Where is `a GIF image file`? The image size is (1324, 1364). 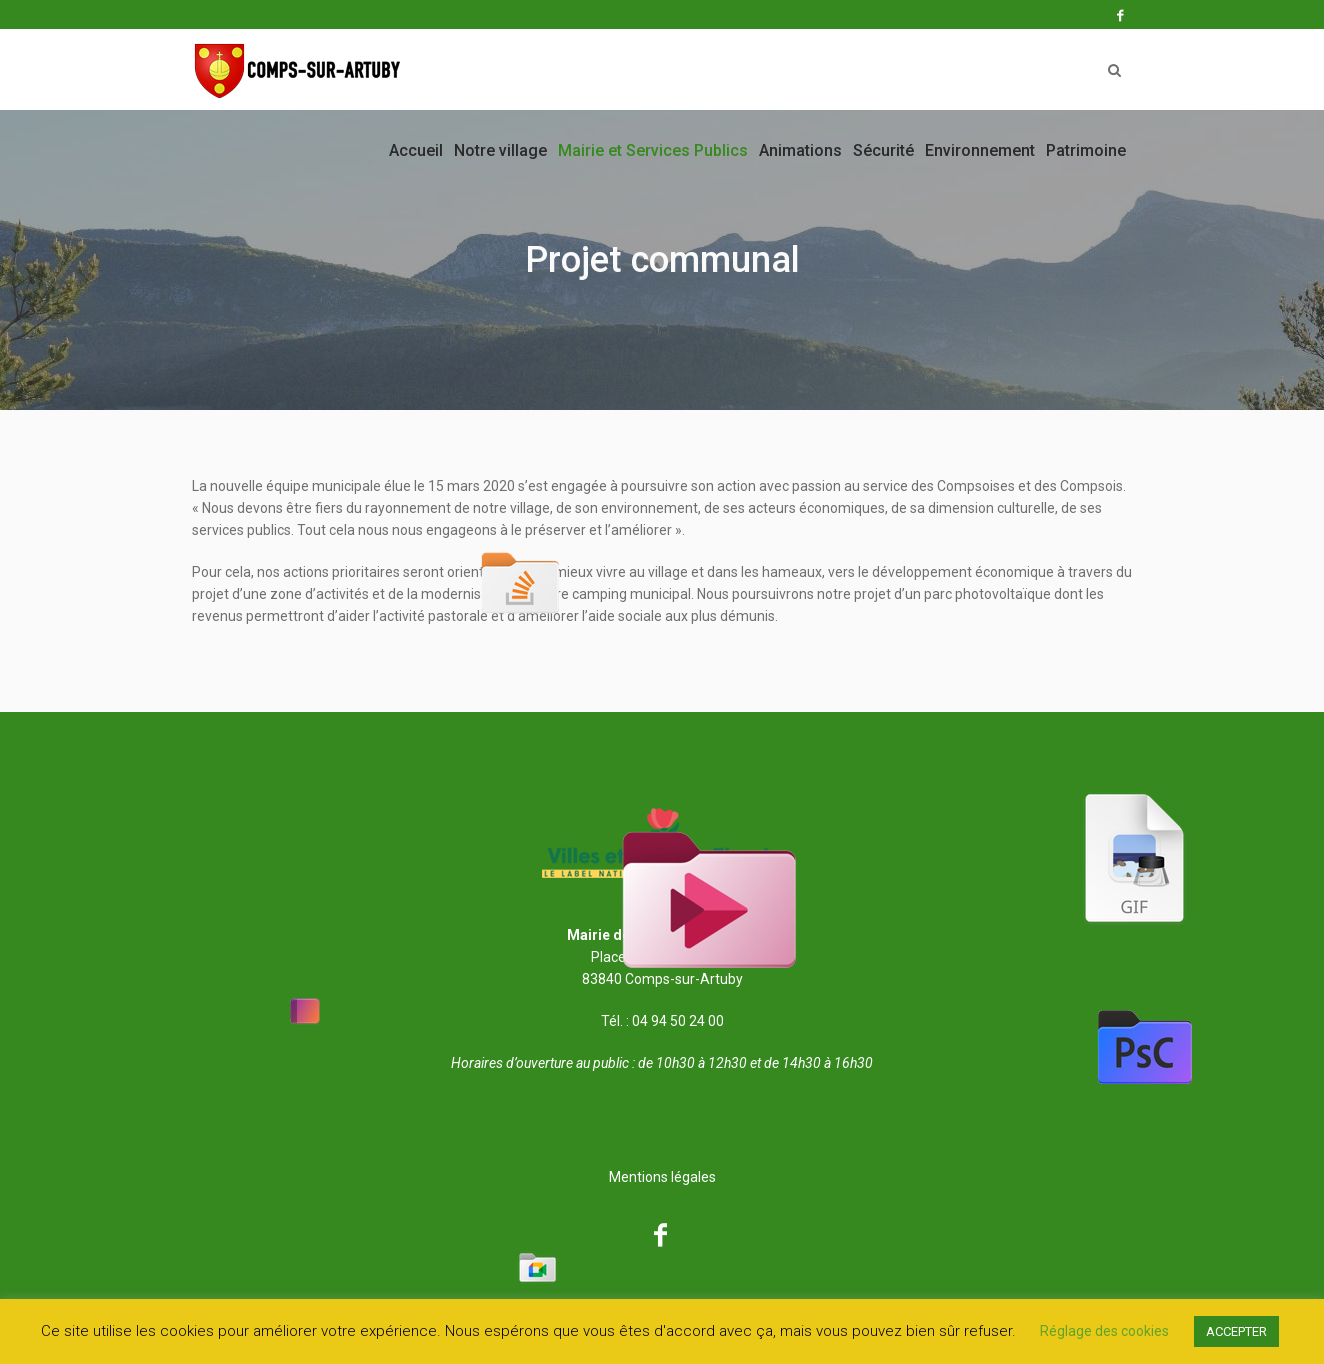 a GIF image file is located at coordinates (1134, 860).